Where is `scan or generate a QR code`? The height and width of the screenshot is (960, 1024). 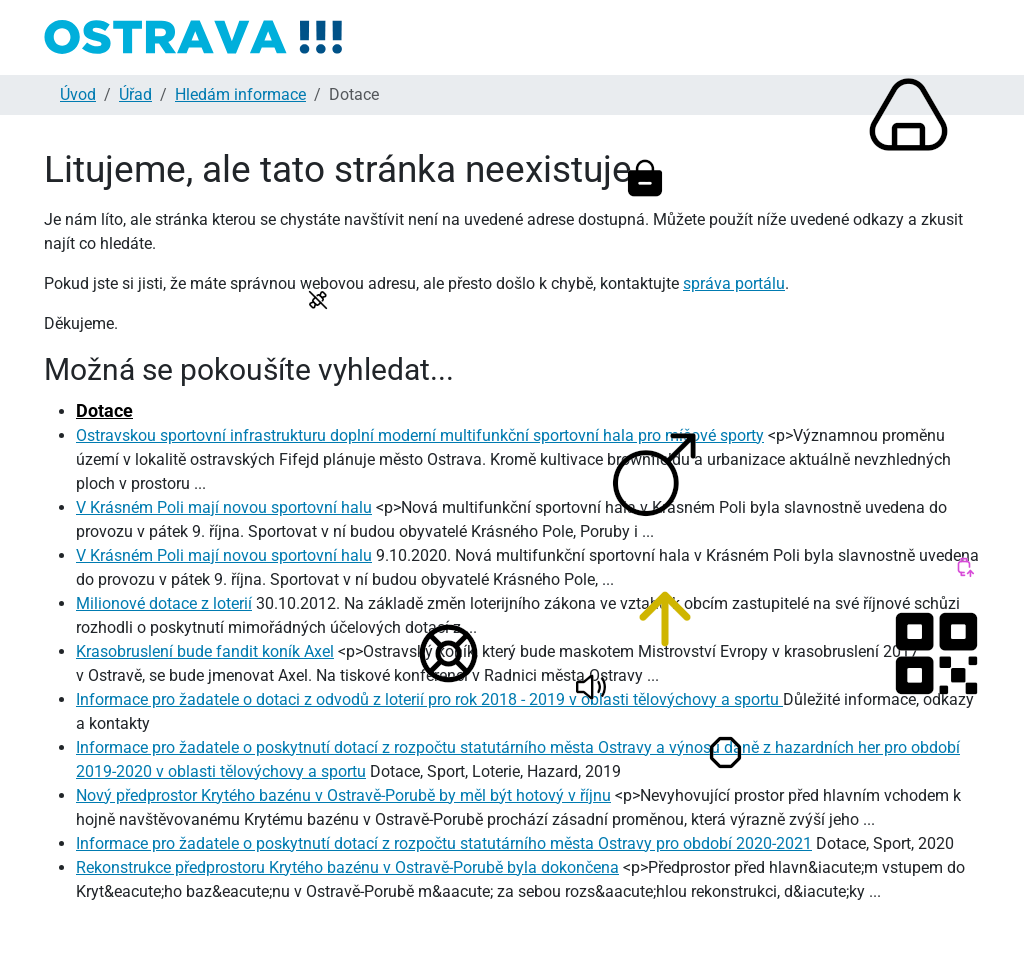
scan or generate a QR code is located at coordinates (936, 653).